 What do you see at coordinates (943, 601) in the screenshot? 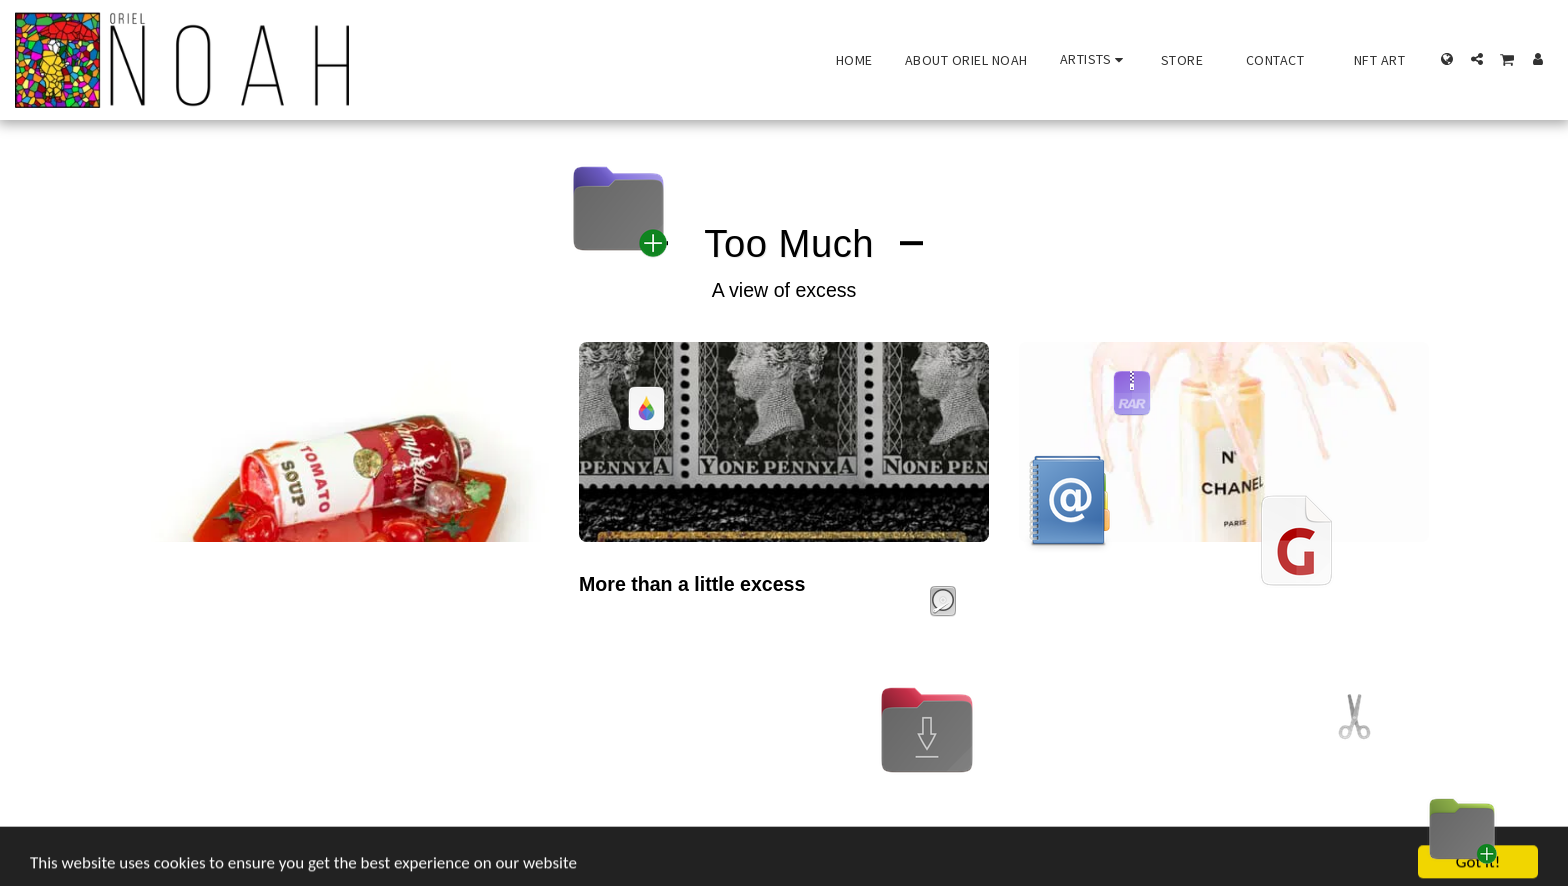
I see `open disk utility application` at bounding box center [943, 601].